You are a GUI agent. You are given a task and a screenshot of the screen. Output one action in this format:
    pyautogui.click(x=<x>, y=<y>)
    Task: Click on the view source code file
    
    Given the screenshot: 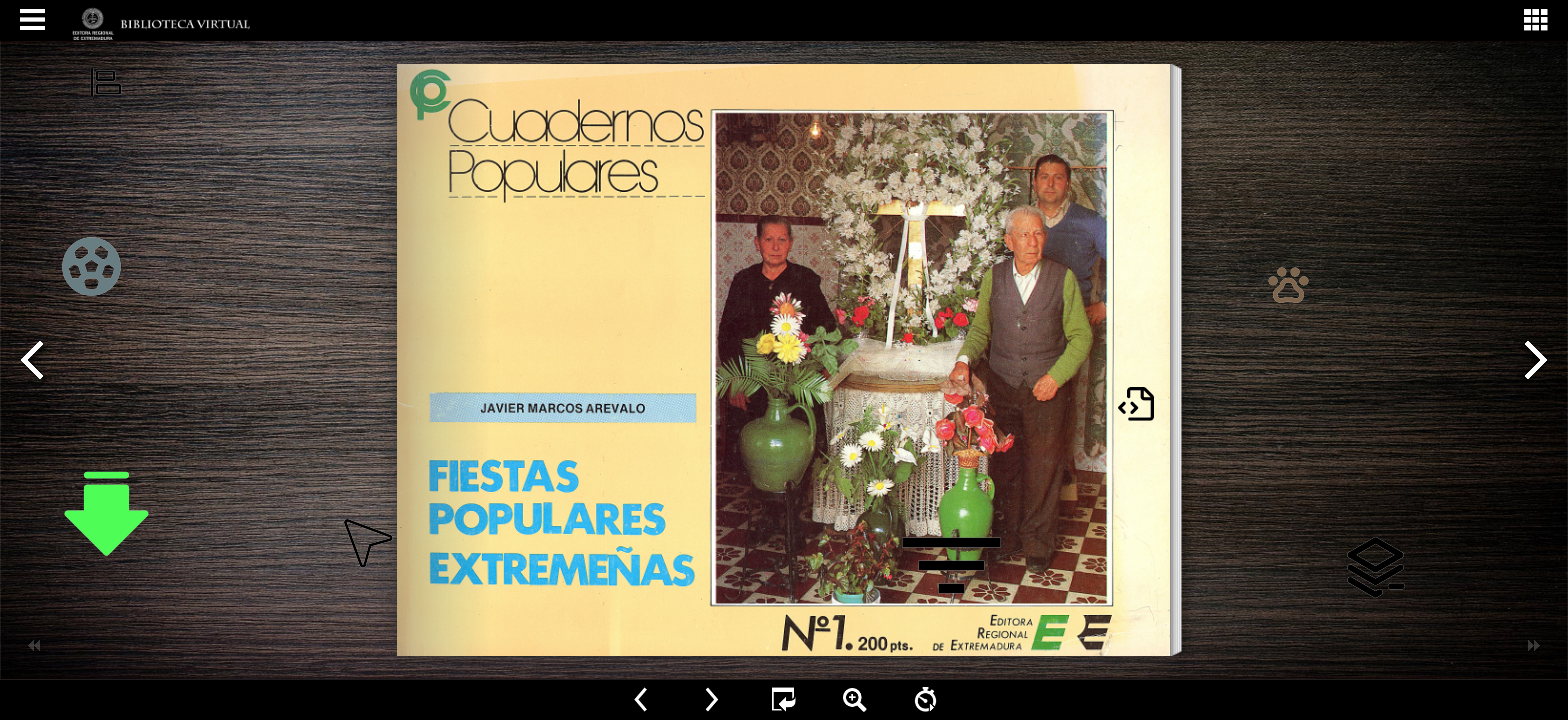 What is the action you would take?
    pyautogui.click(x=1136, y=405)
    